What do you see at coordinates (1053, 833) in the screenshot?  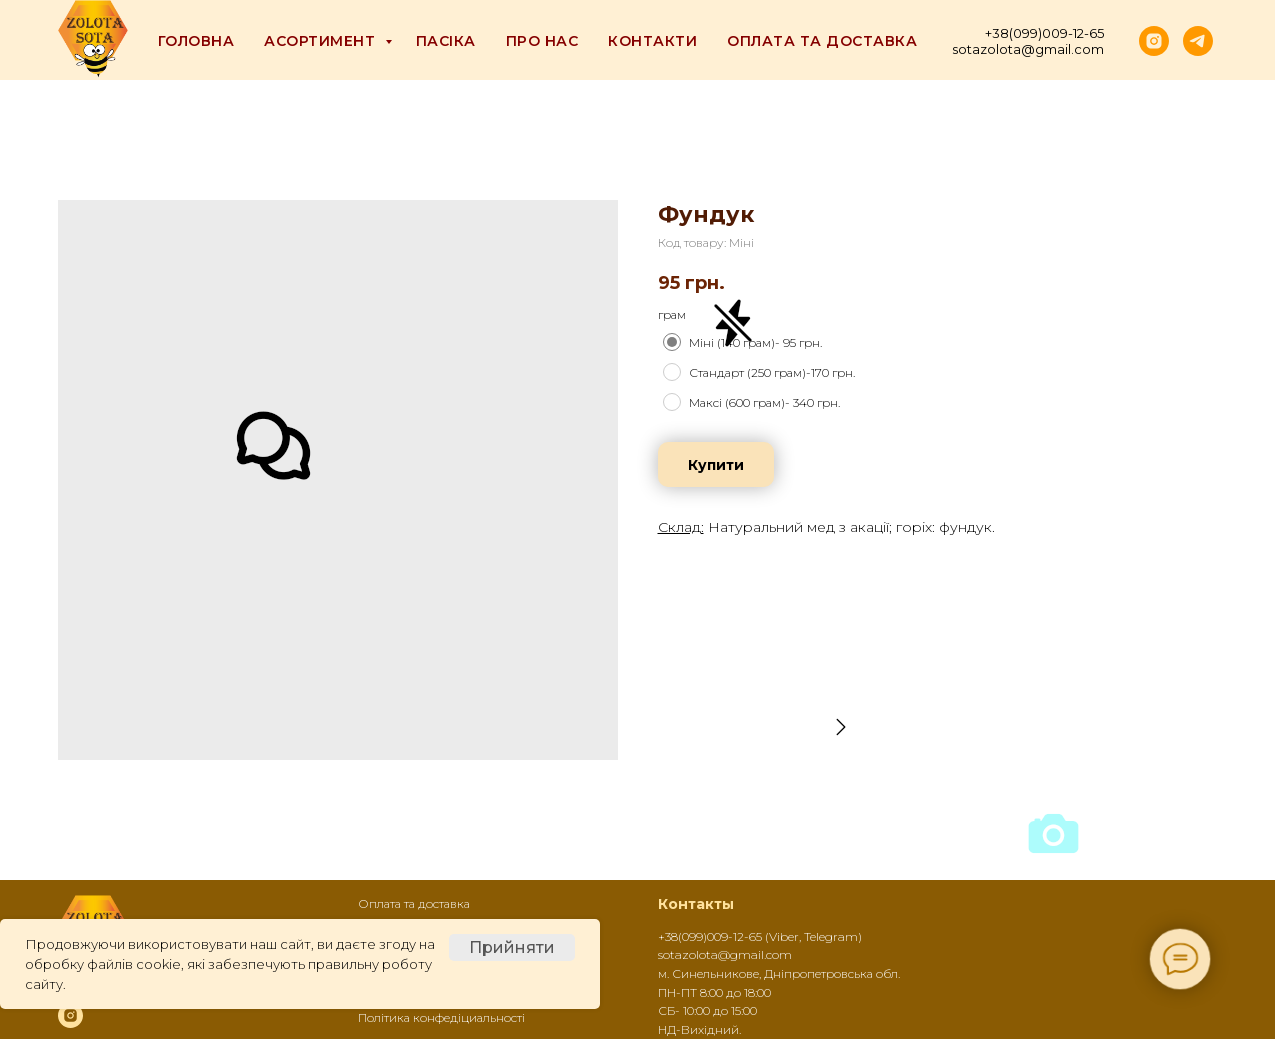 I see `take a photo` at bounding box center [1053, 833].